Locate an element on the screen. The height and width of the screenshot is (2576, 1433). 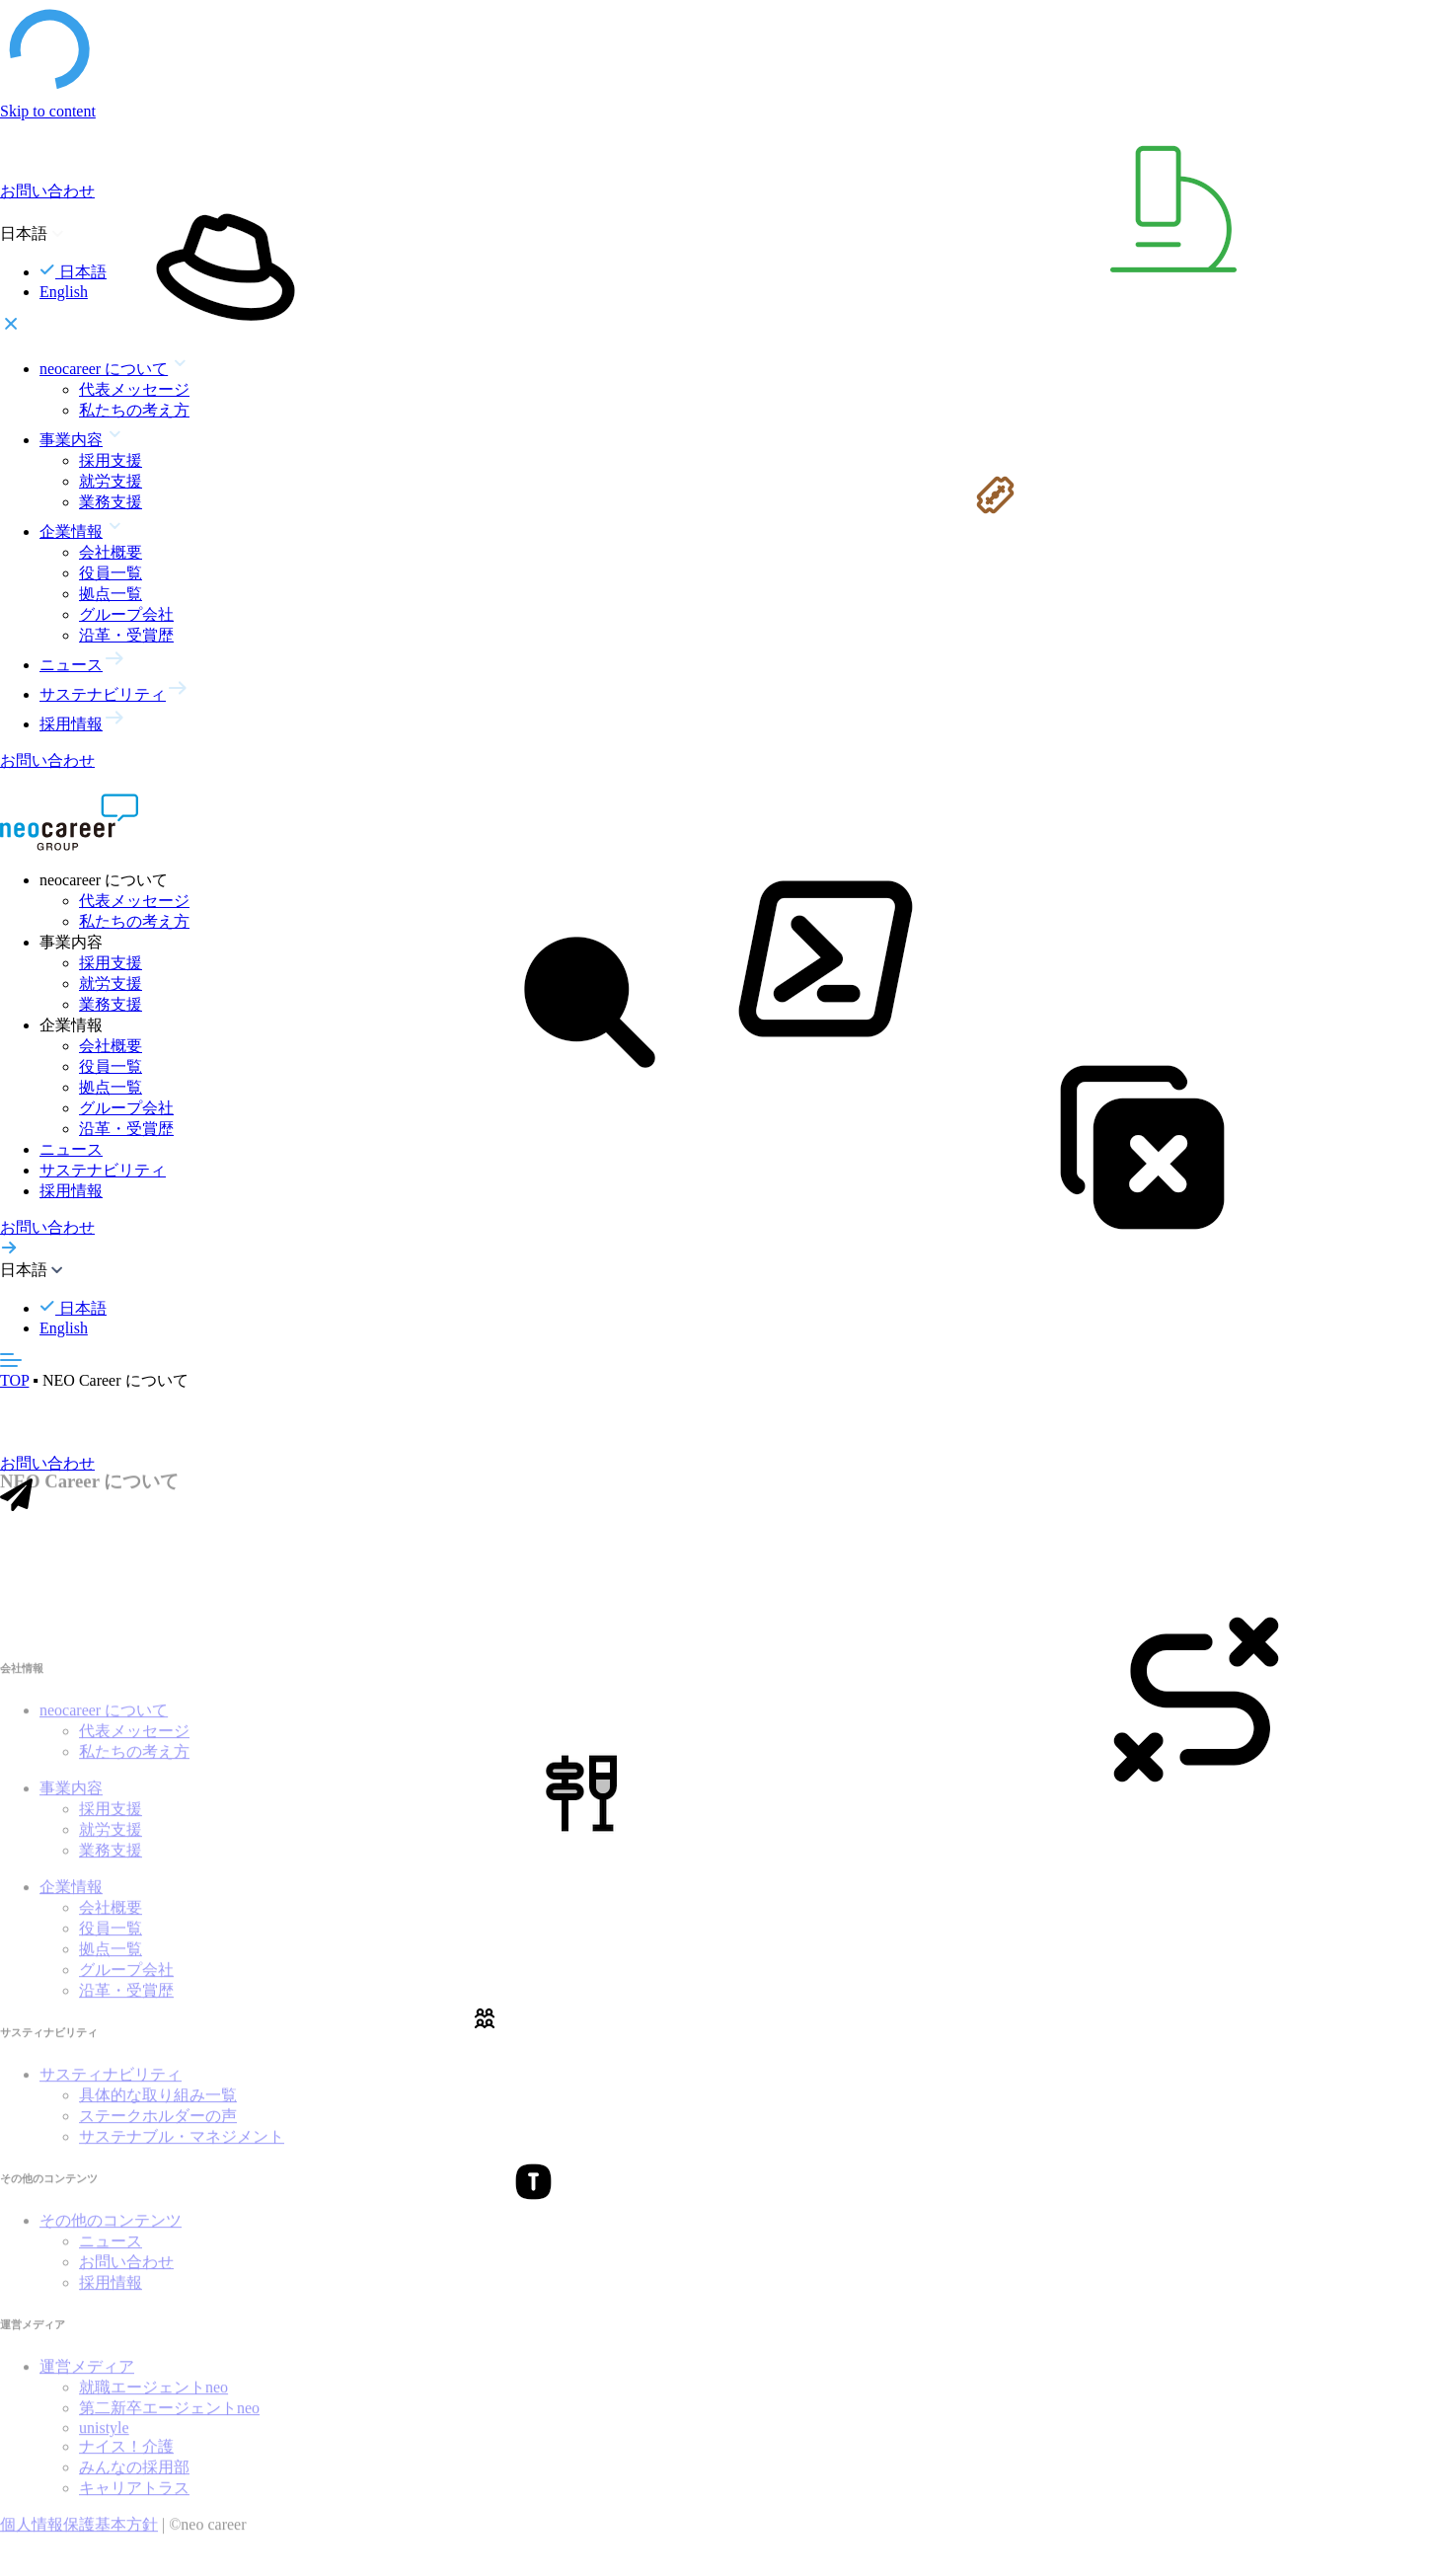
cancel or remove a route is located at coordinates (1196, 1700).